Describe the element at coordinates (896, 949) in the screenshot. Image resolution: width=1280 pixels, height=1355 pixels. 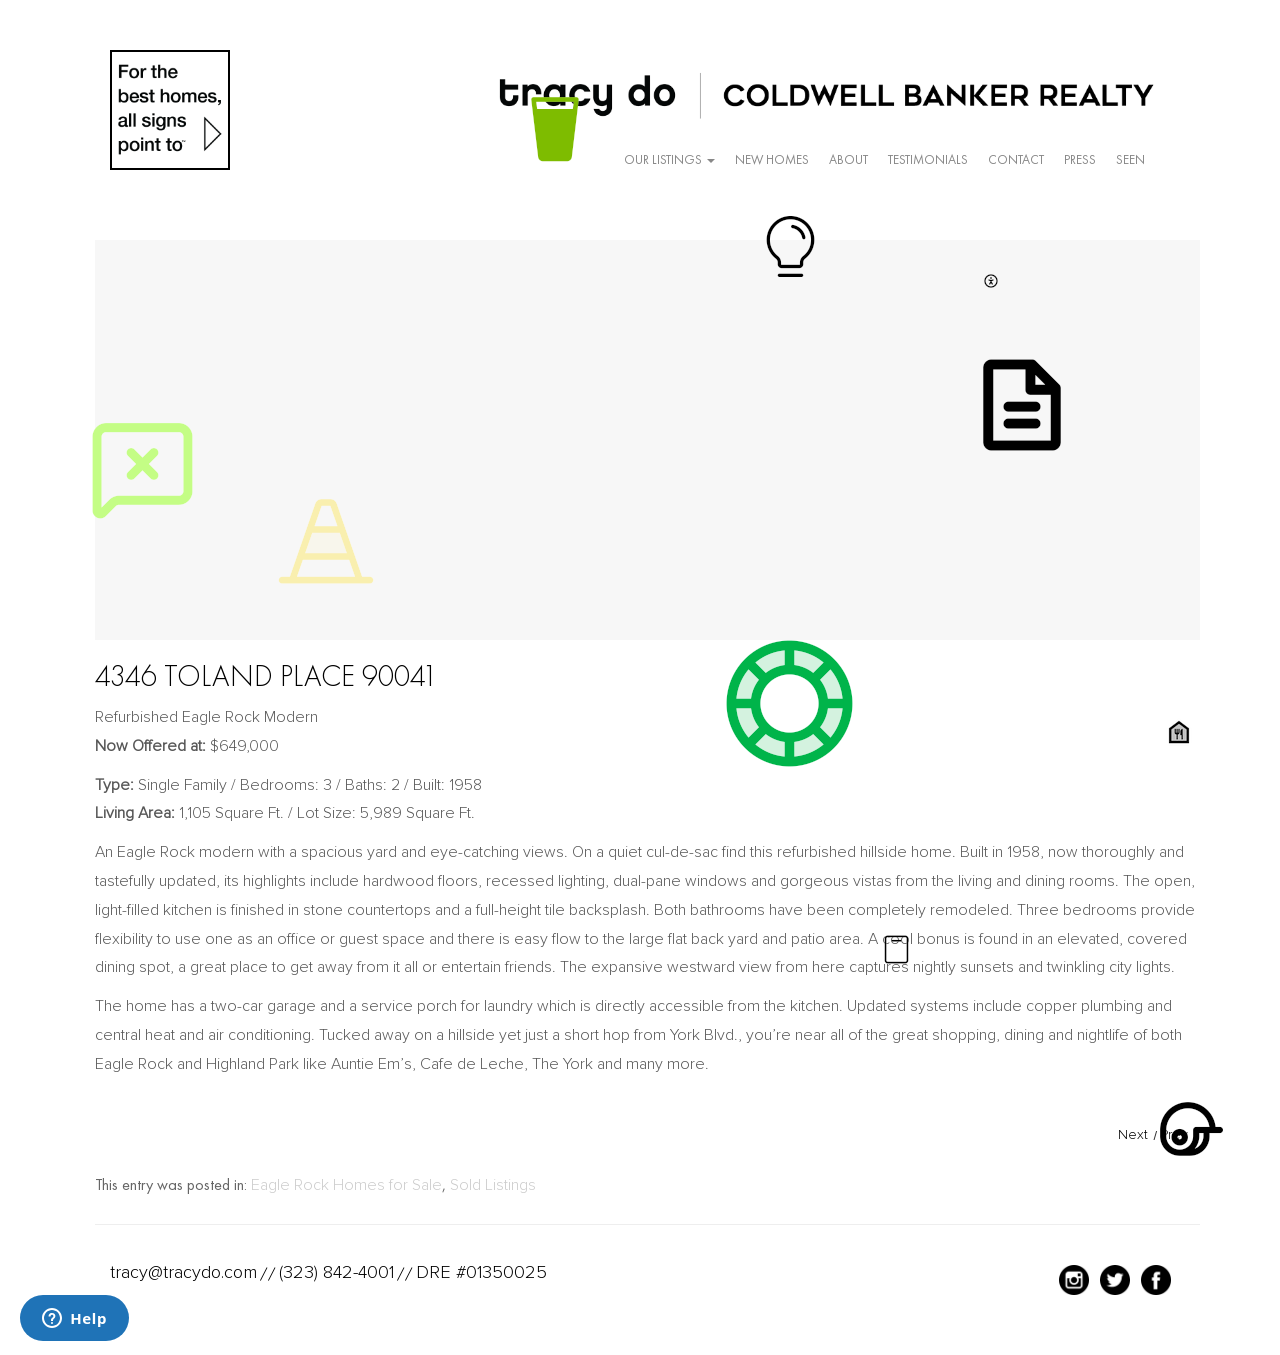
I see `tablet device with speaker` at that location.